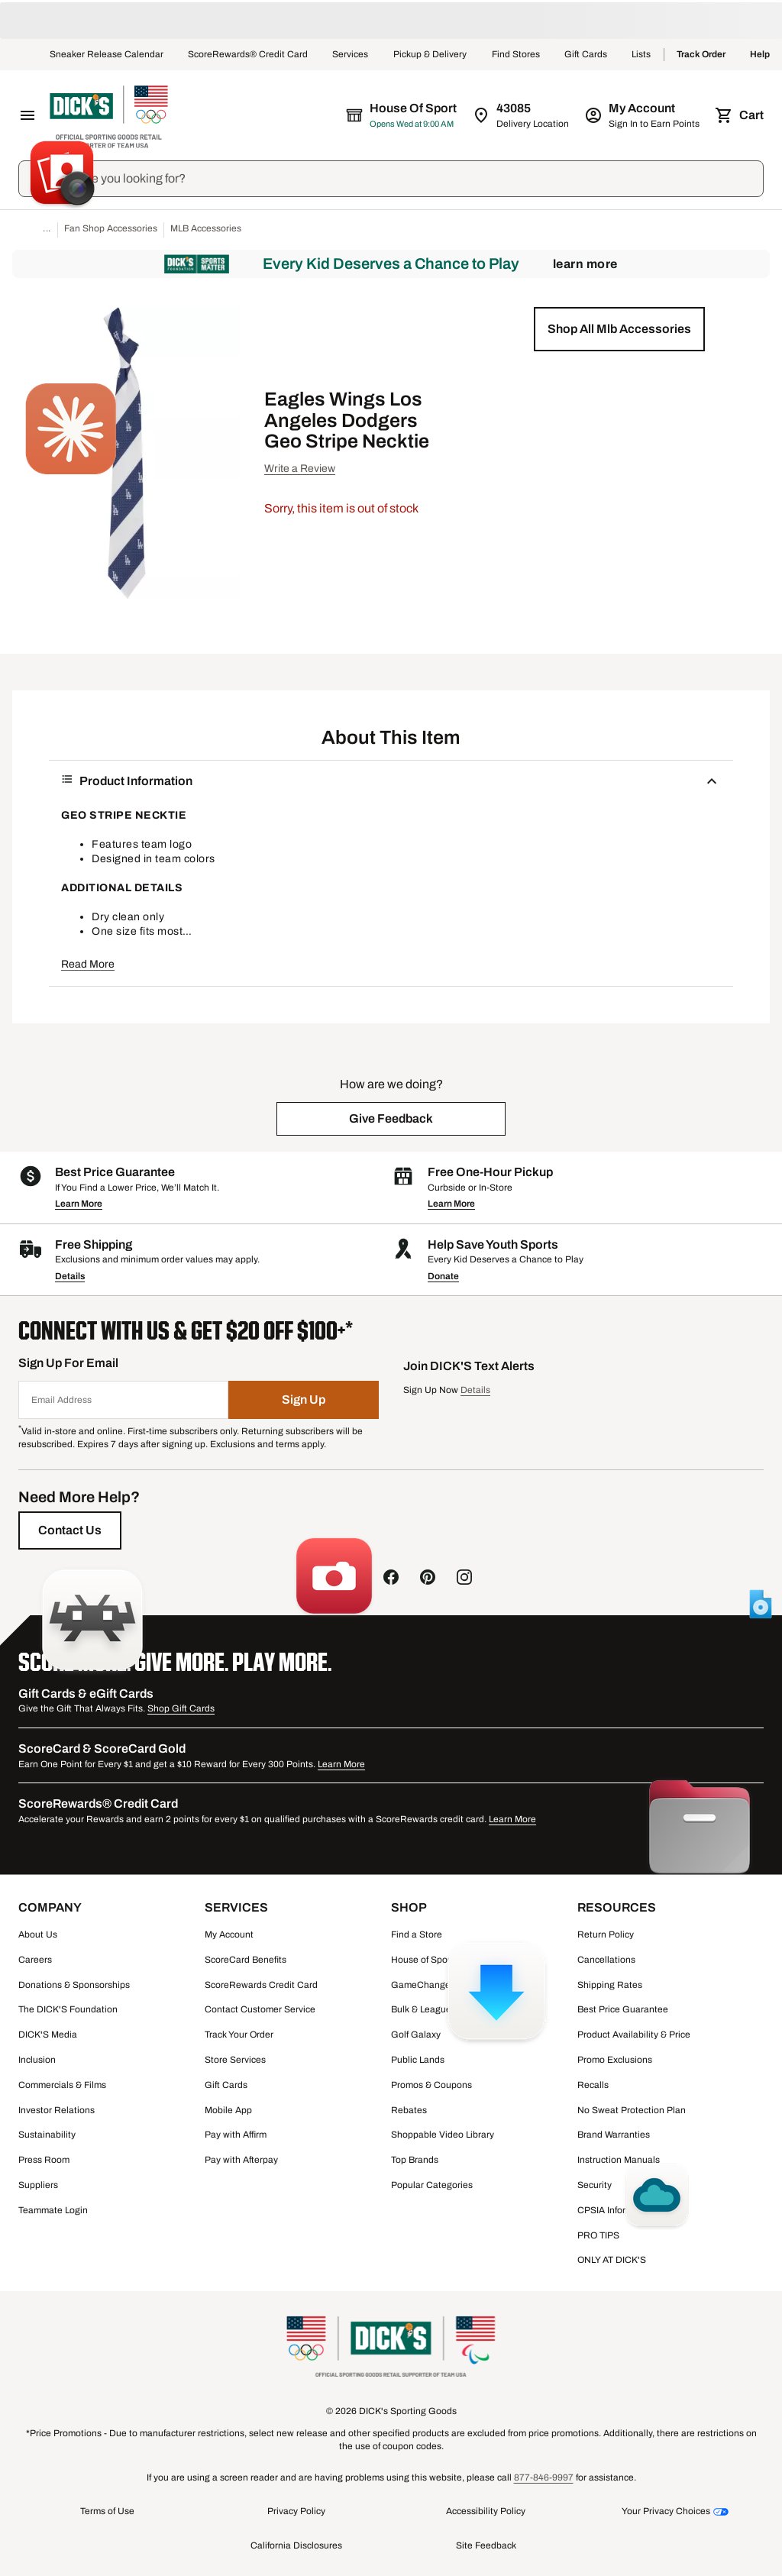 This screenshot has width=782, height=2576. What do you see at coordinates (62, 173) in the screenshot?
I see `open cheese webcam app` at bounding box center [62, 173].